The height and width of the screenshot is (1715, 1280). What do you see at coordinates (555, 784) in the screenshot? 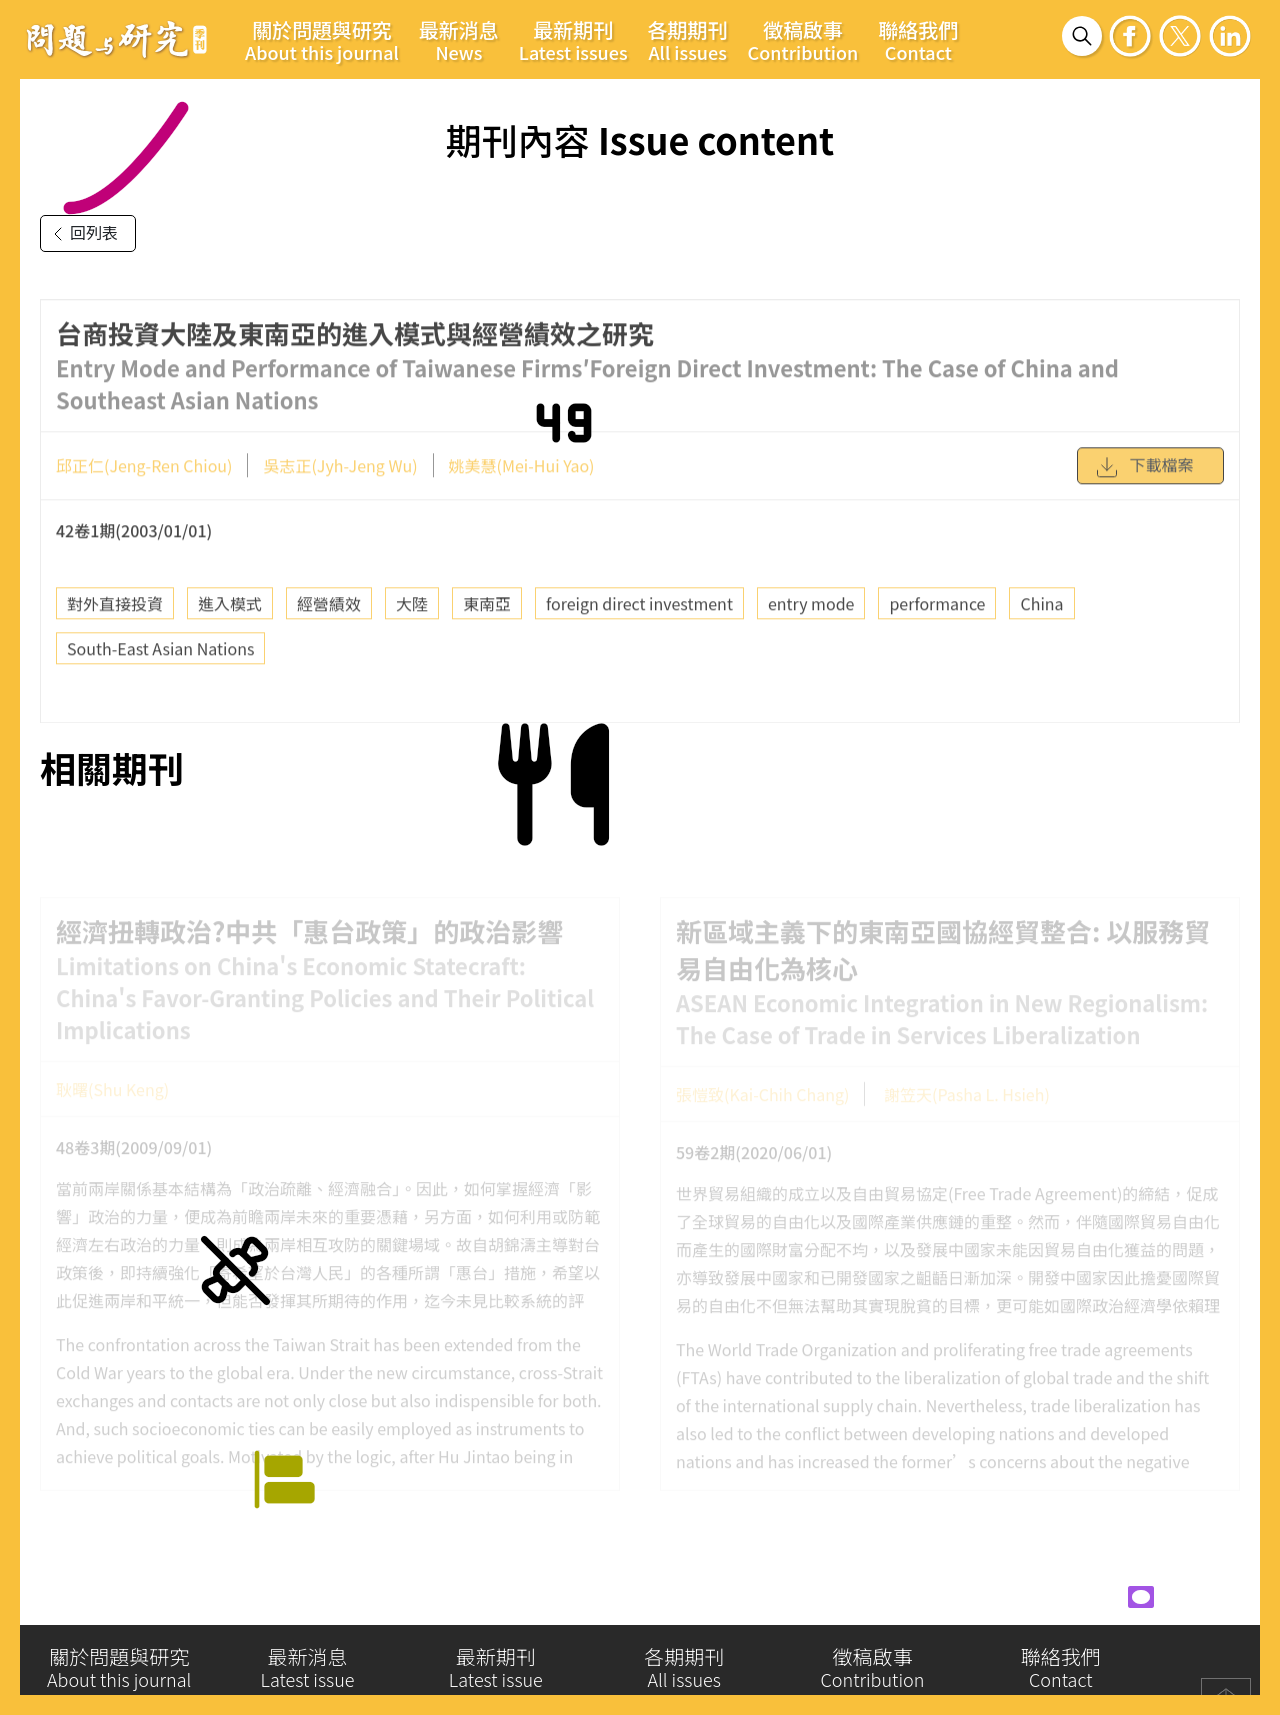
I see `access food and dining options` at bounding box center [555, 784].